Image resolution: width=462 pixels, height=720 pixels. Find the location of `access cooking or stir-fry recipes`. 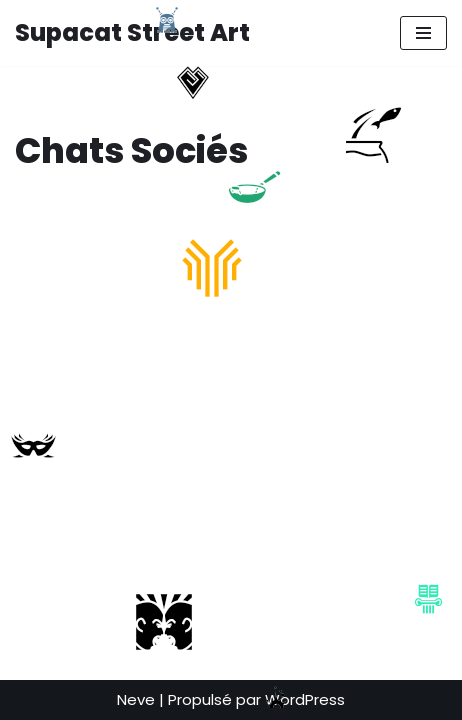

access cooking or stir-fry recipes is located at coordinates (254, 185).